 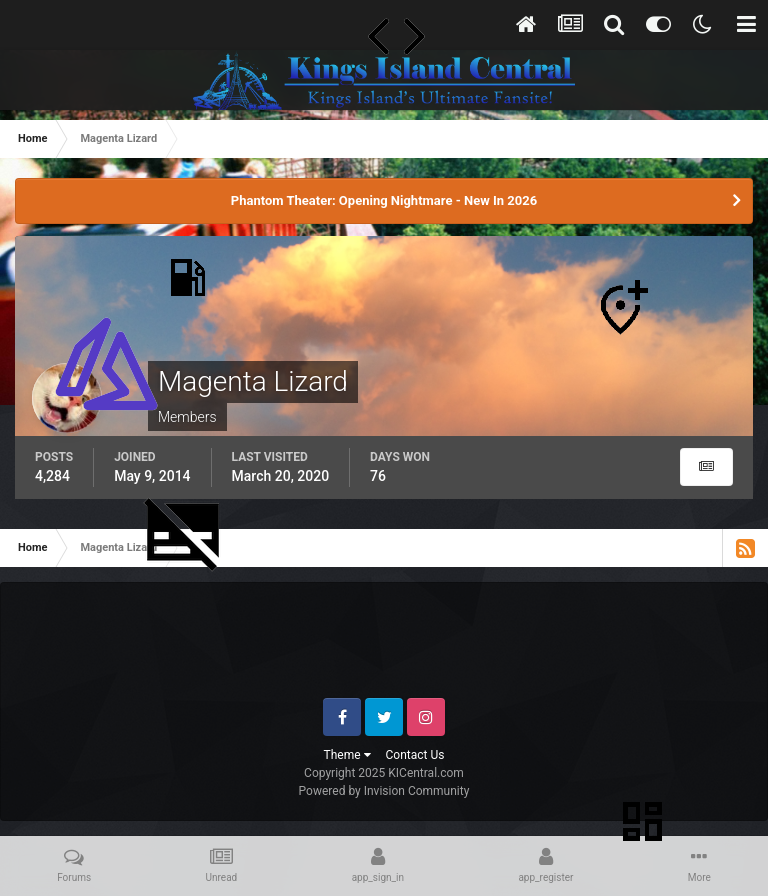 What do you see at coordinates (620, 307) in the screenshot?
I see `add a new location pin to the map` at bounding box center [620, 307].